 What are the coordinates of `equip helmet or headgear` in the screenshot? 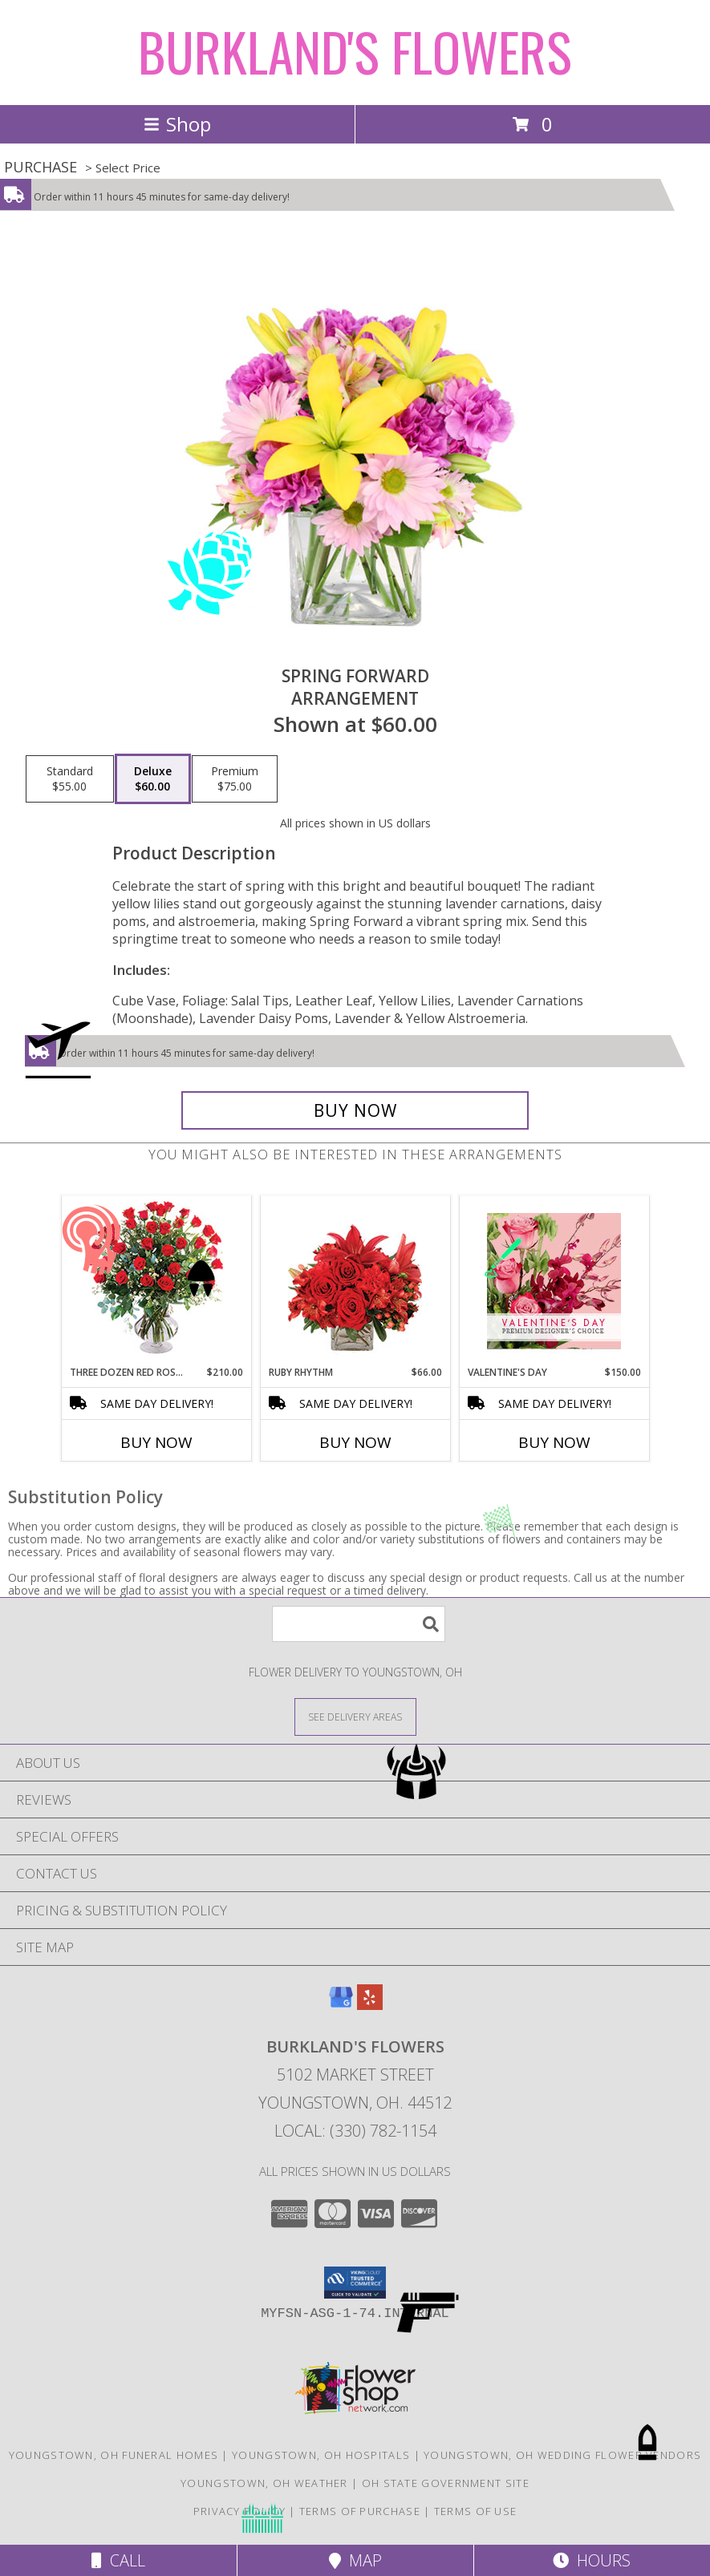 It's located at (416, 1771).